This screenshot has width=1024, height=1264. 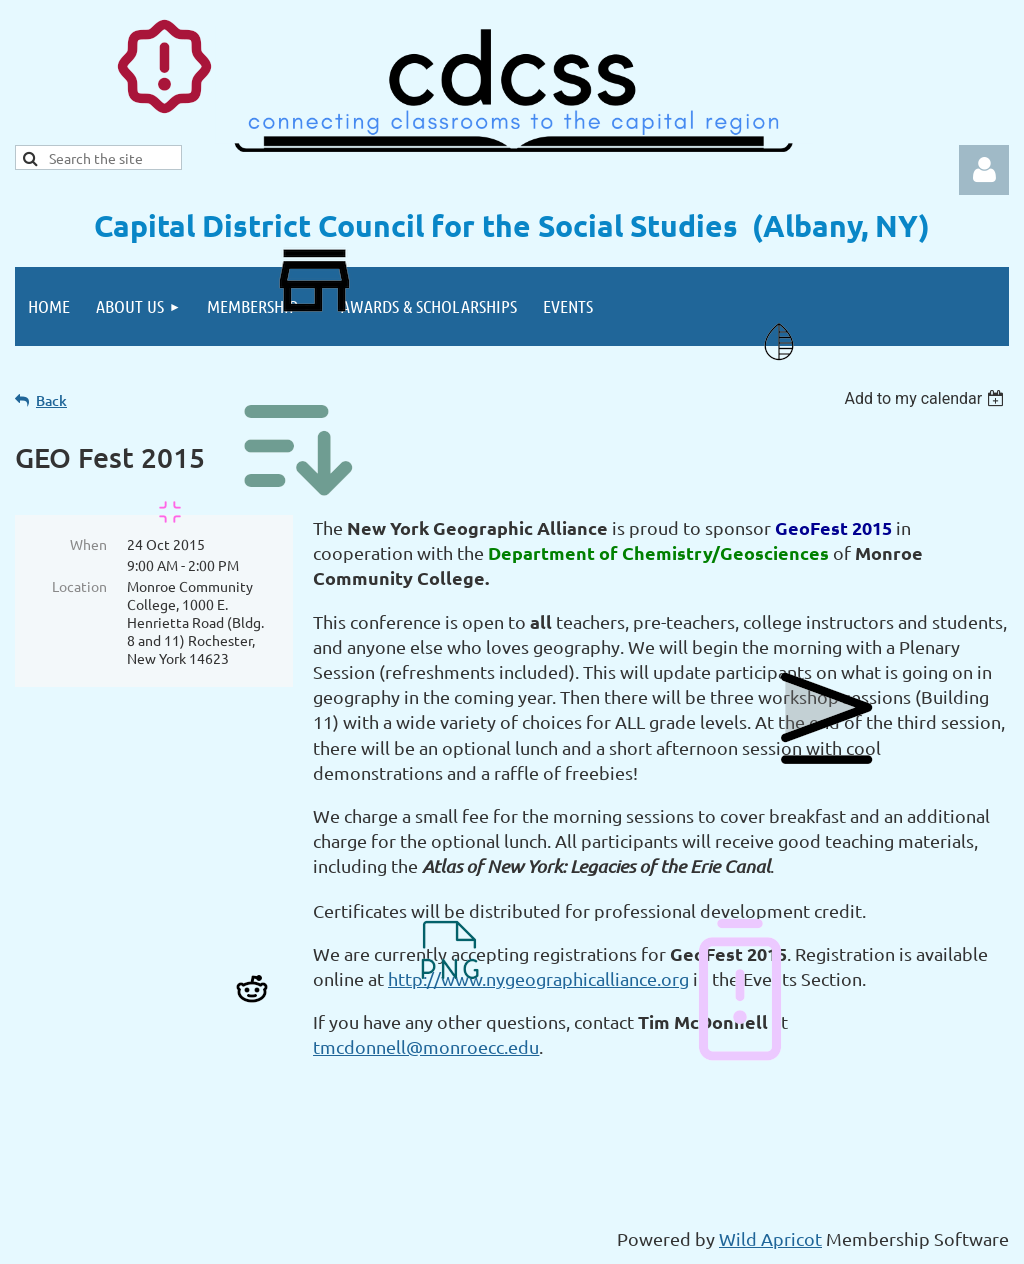 What do you see at coordinates (314, 280) in the screenshot?
I see `browse or open the store` at bounding box center [314, 280].